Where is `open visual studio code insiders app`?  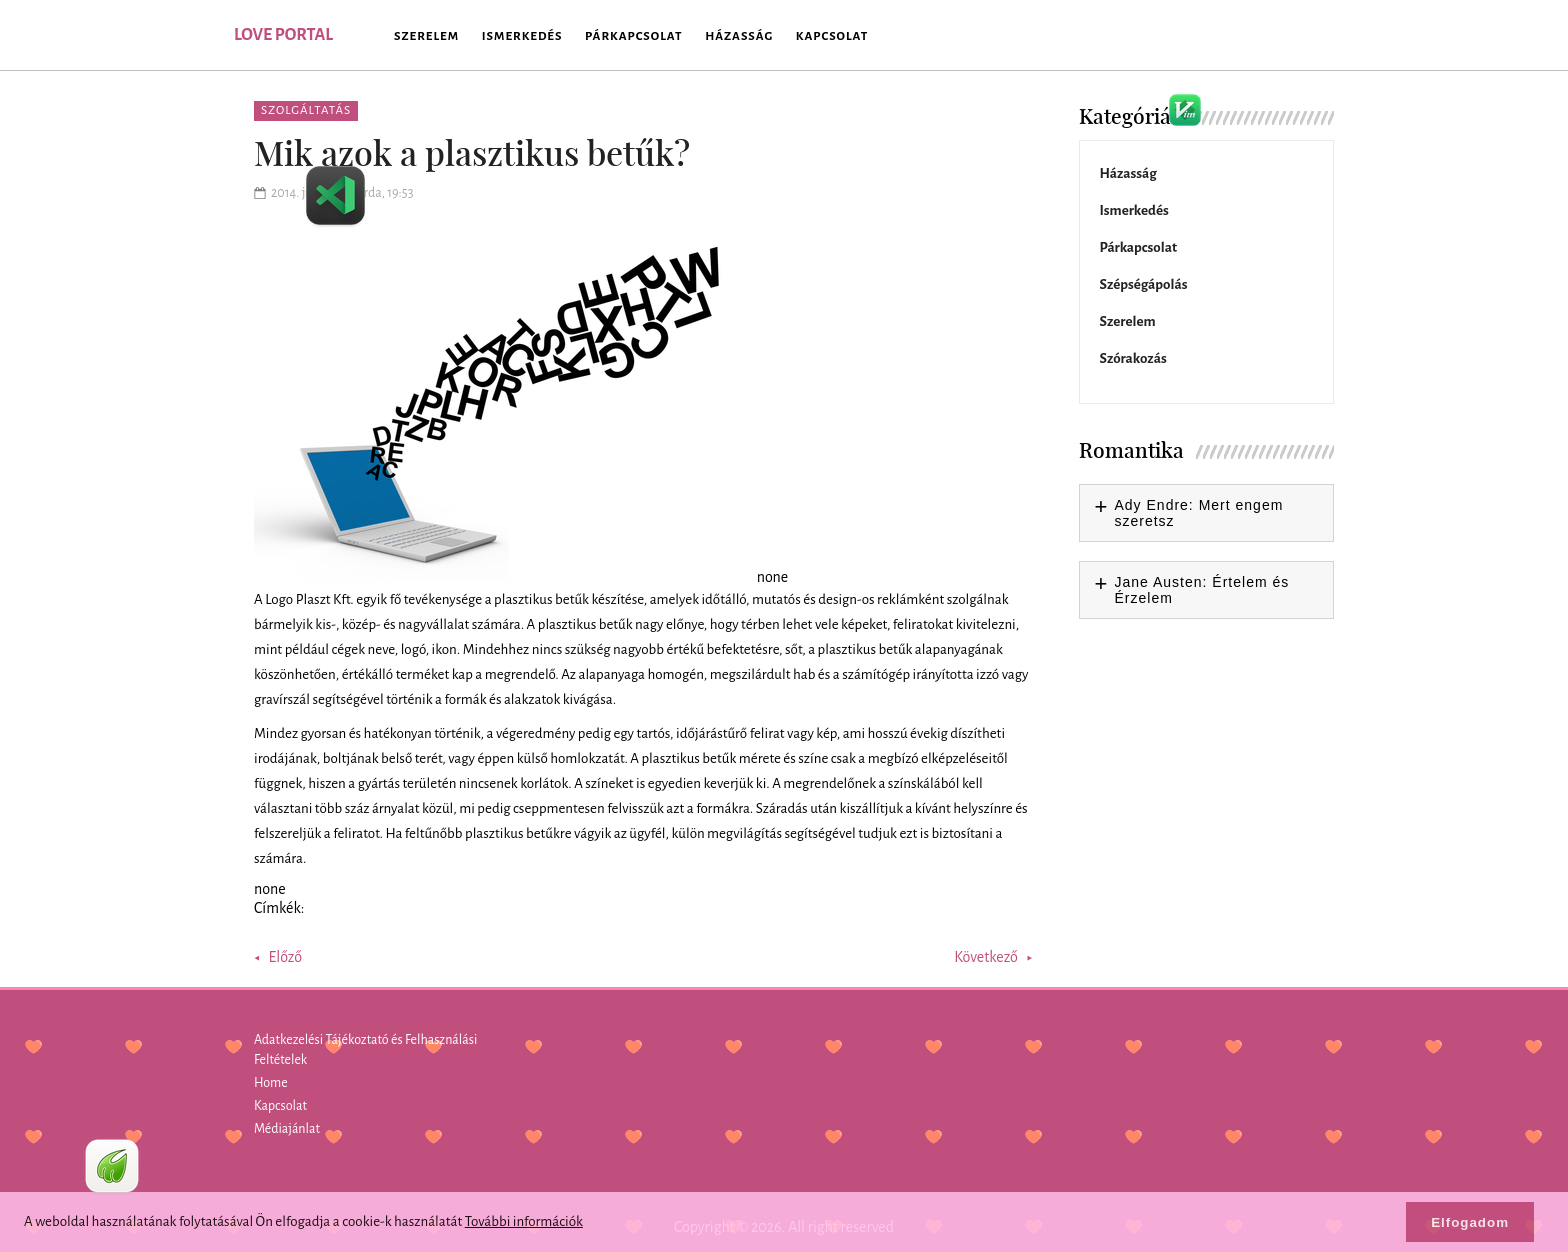
open visual studio code insiders app is located at coordinates (335, 195).